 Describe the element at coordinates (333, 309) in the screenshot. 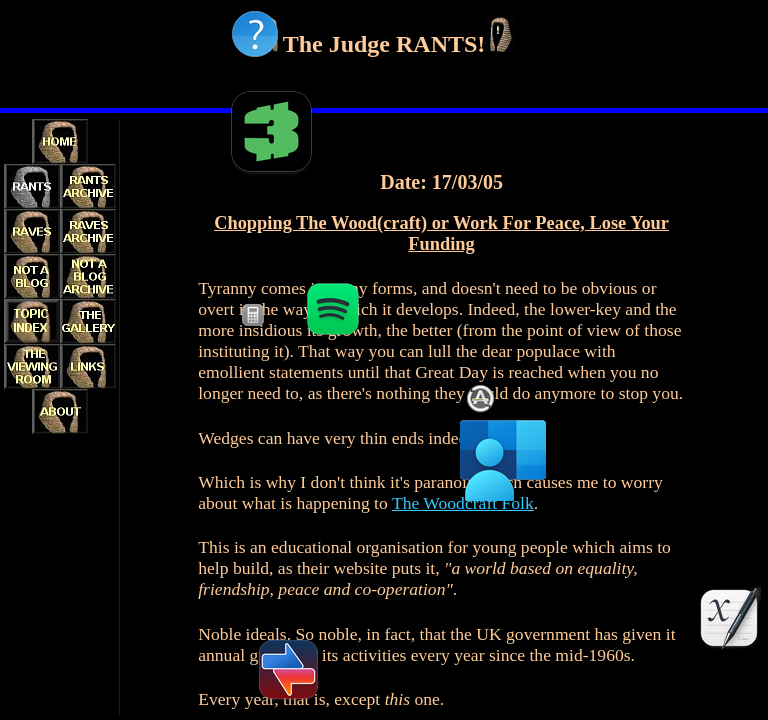

I see `open Spotify music streaming app` at that location.